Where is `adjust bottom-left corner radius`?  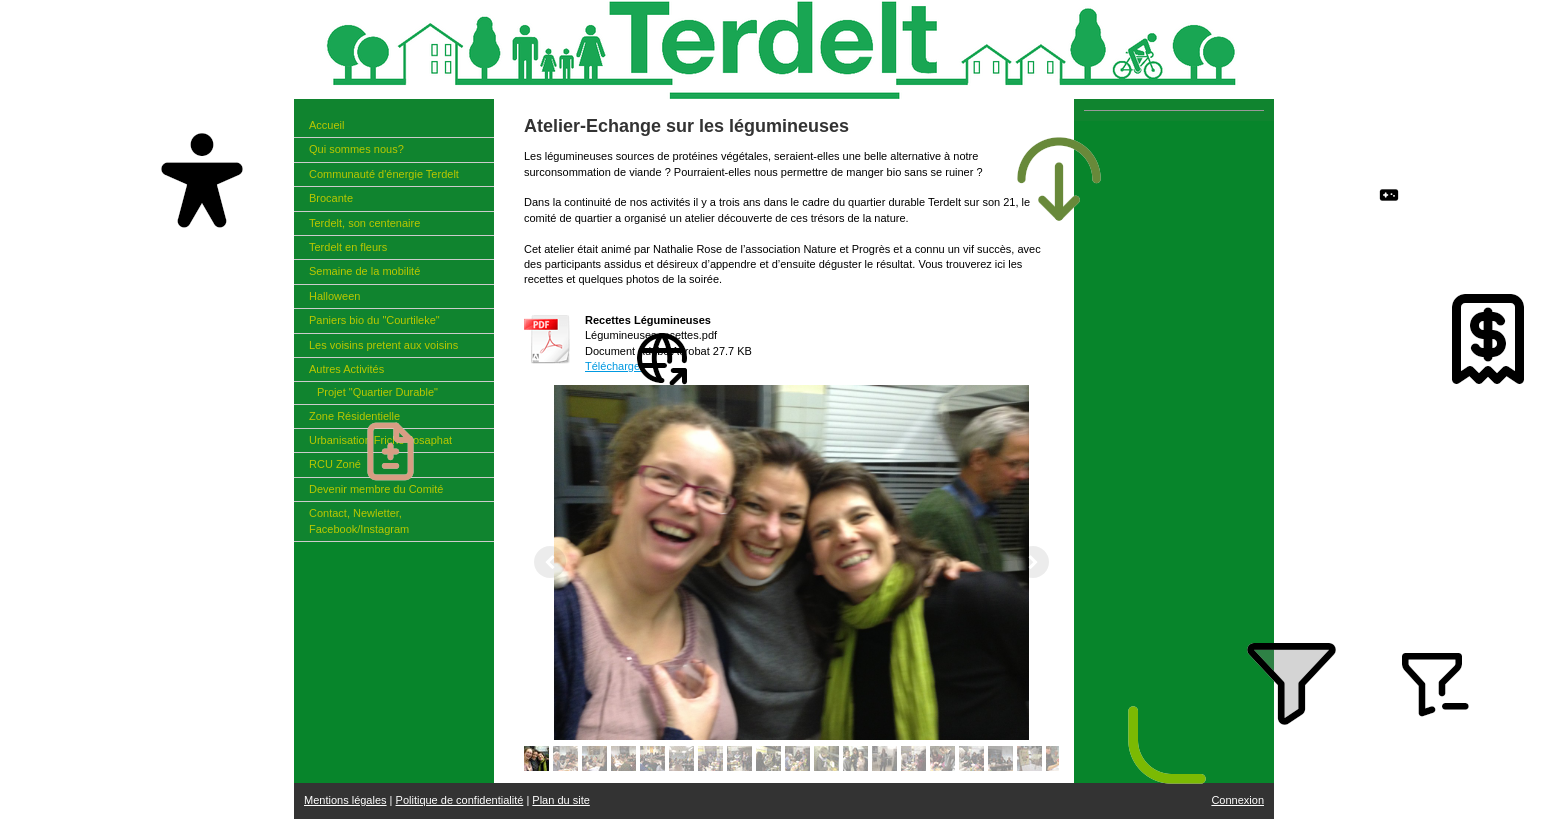
adjust bottom-left corner radius is located at coordinates (1167, 745).